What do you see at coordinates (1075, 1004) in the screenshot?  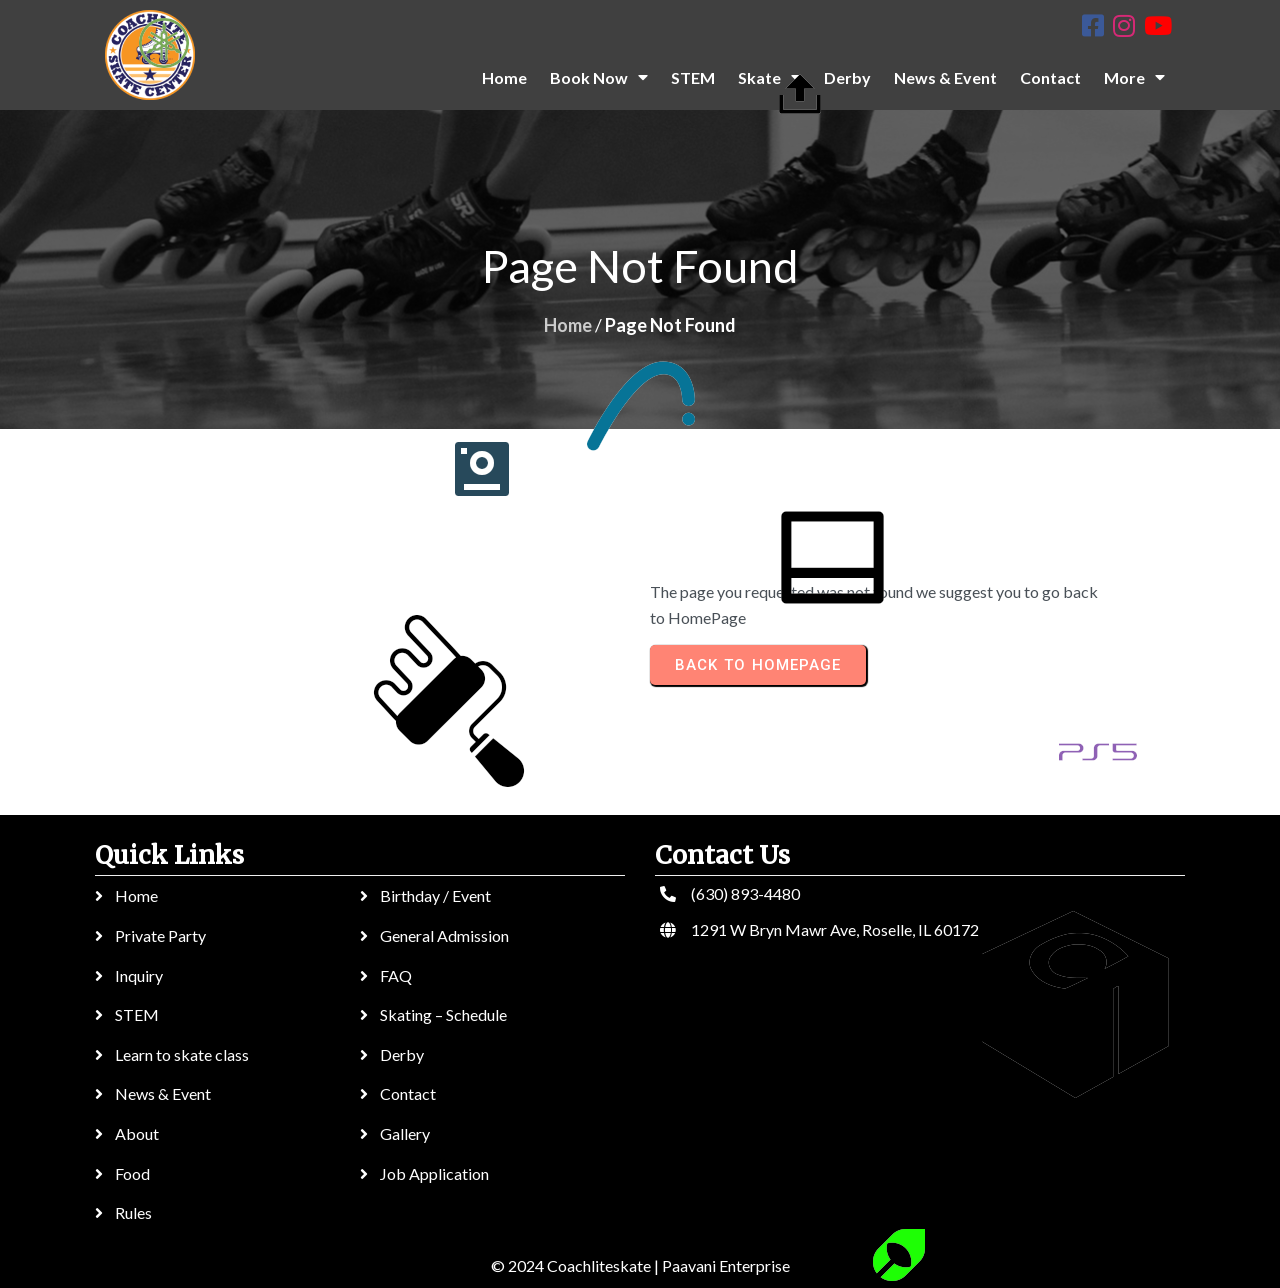 I see `conan c/c++ package manager logo` at bounding box center [1075, 1004].